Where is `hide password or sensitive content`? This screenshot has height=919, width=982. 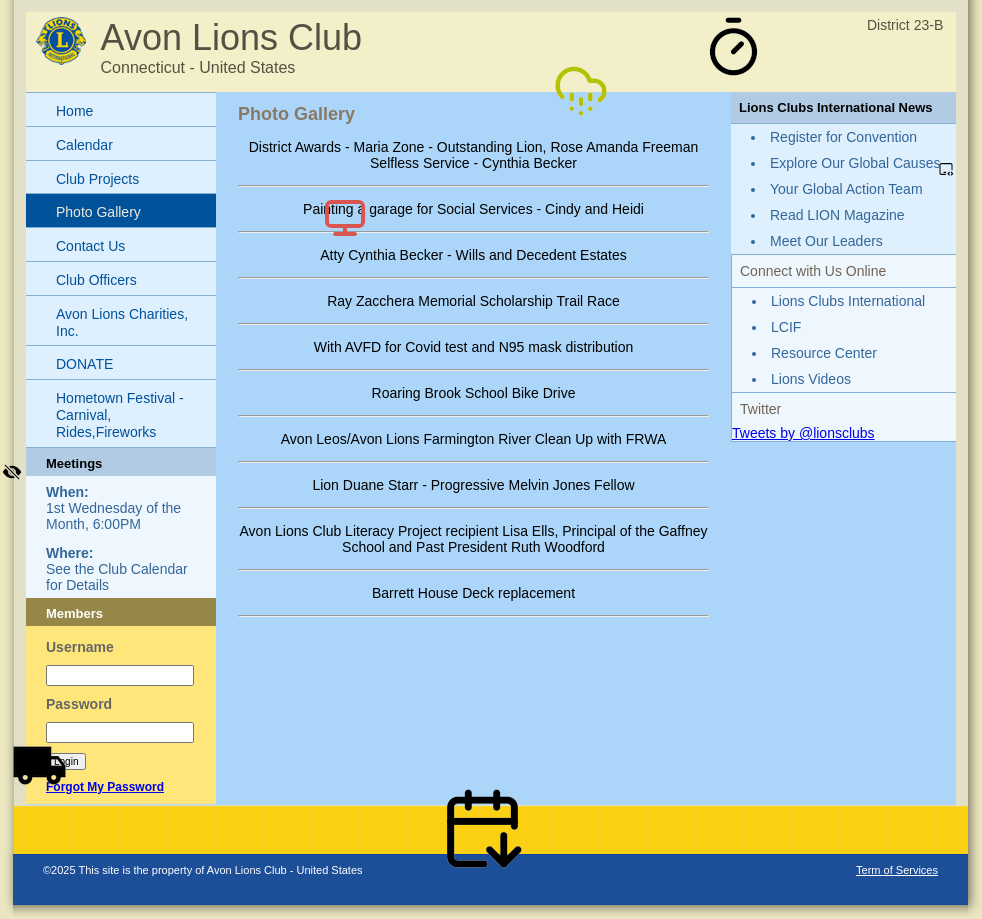
hide password or sensitive content is located at coordinates (12, 472).